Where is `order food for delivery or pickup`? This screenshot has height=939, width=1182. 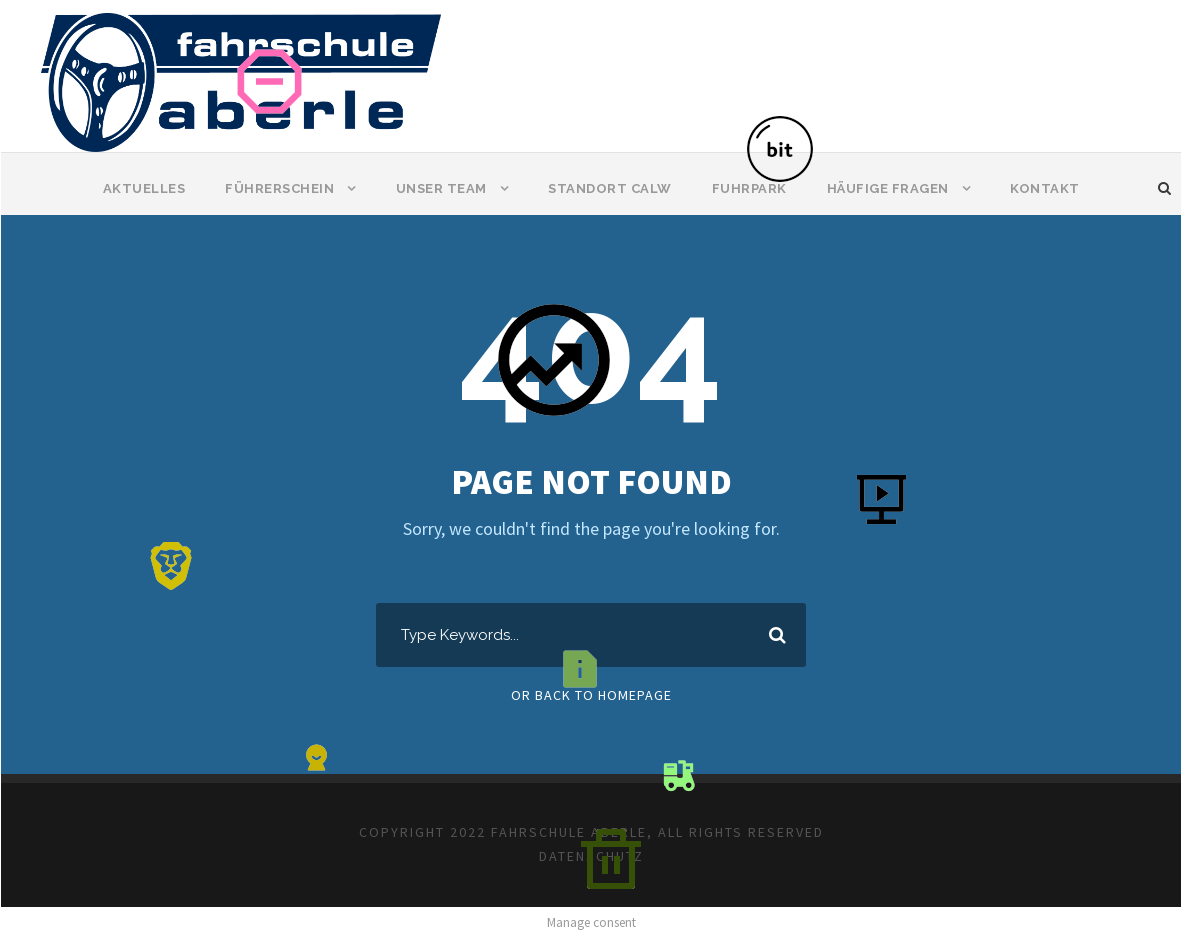
order food for delivery or pickup is located at coordinates (678, 776).